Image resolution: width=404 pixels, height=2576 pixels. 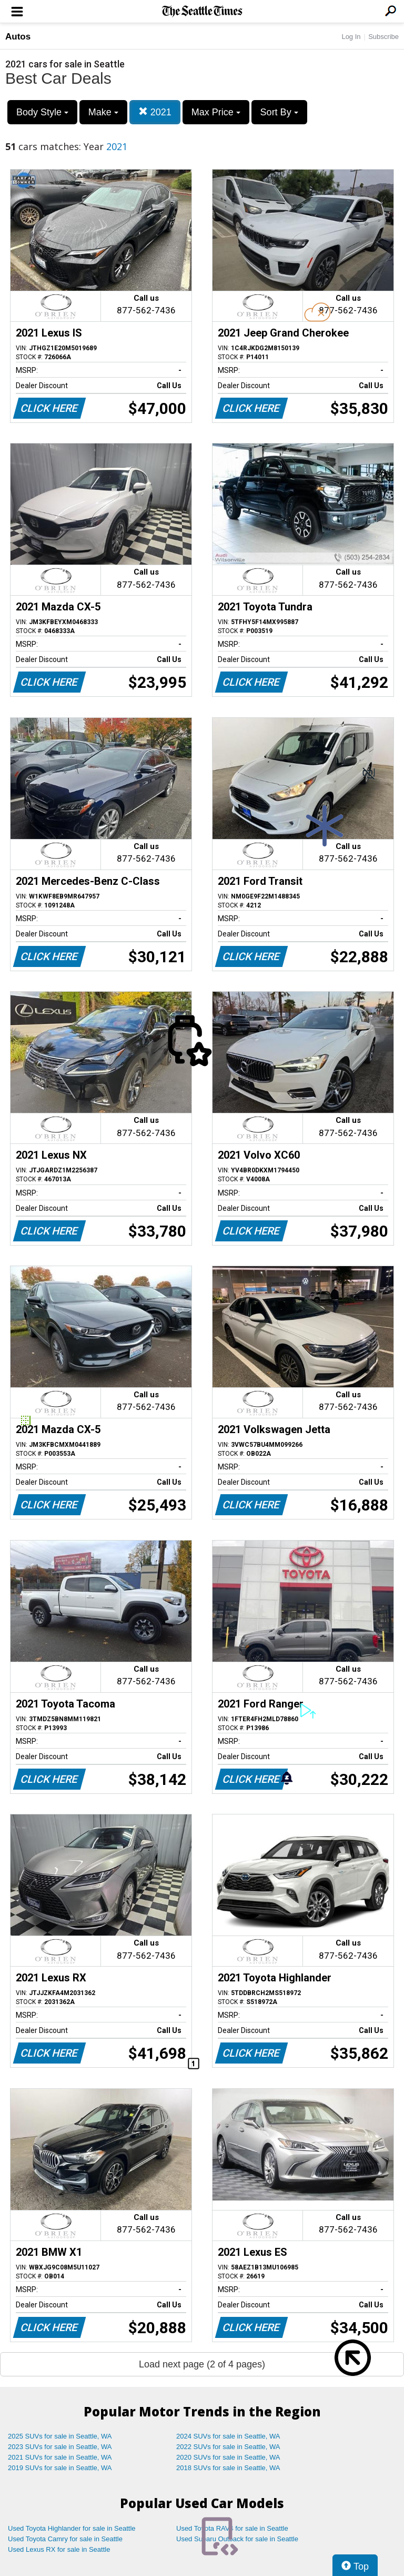 I want to click on mute notifications or enable do not disturb mode, so click(x=287, y=1778).